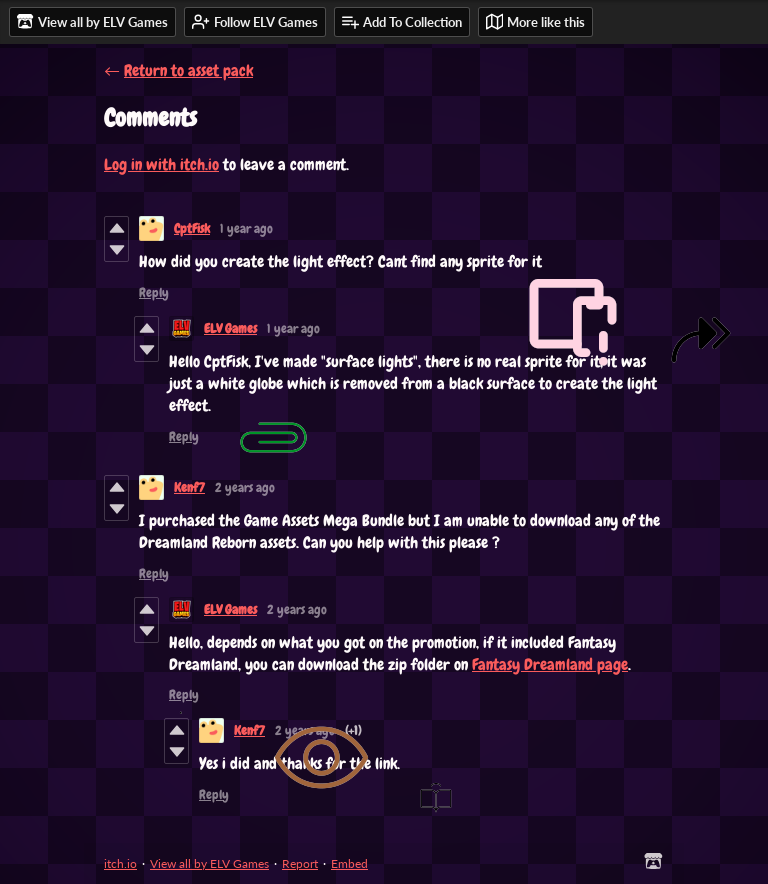 This screenshot has height=884, width=768. I want to click on forward or share content to multiple recipients, so click(701, 340).